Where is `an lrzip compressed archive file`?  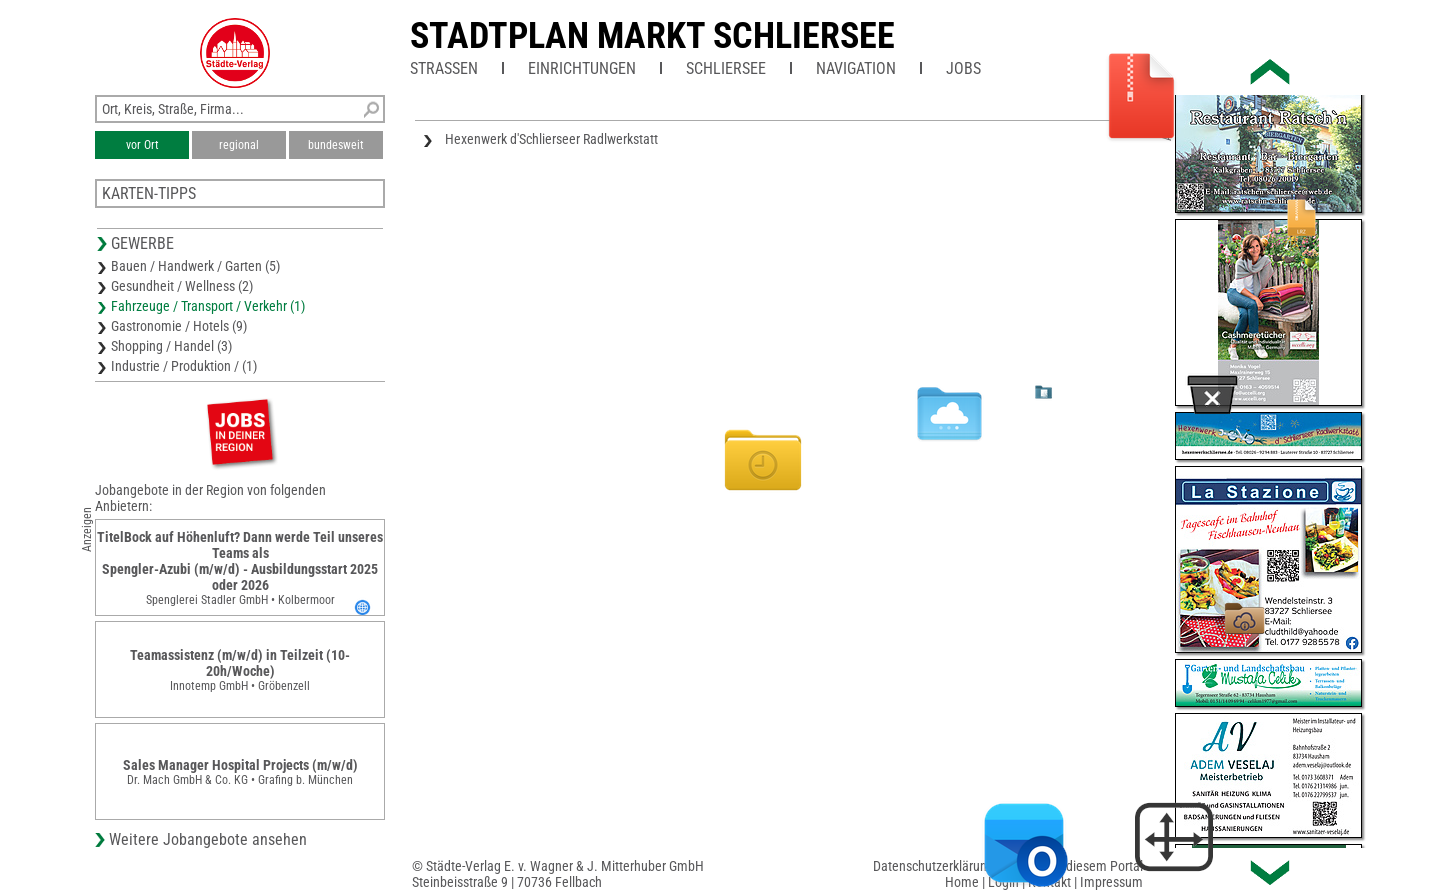
an lrzip compressed archive file is located at coordinates (1301, 218).